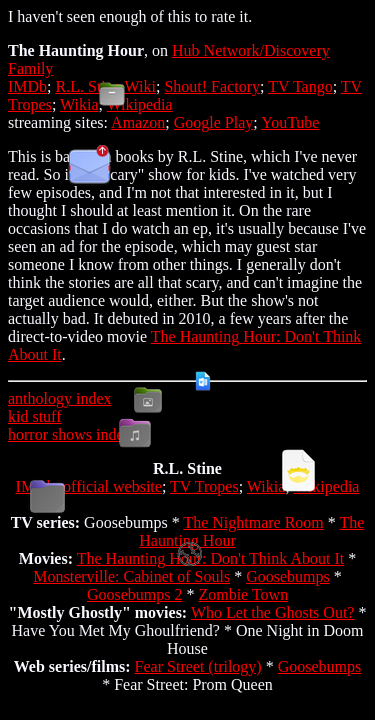 The image size is (375, 720). I want to click on open your pictures folder, so click(148, 400).